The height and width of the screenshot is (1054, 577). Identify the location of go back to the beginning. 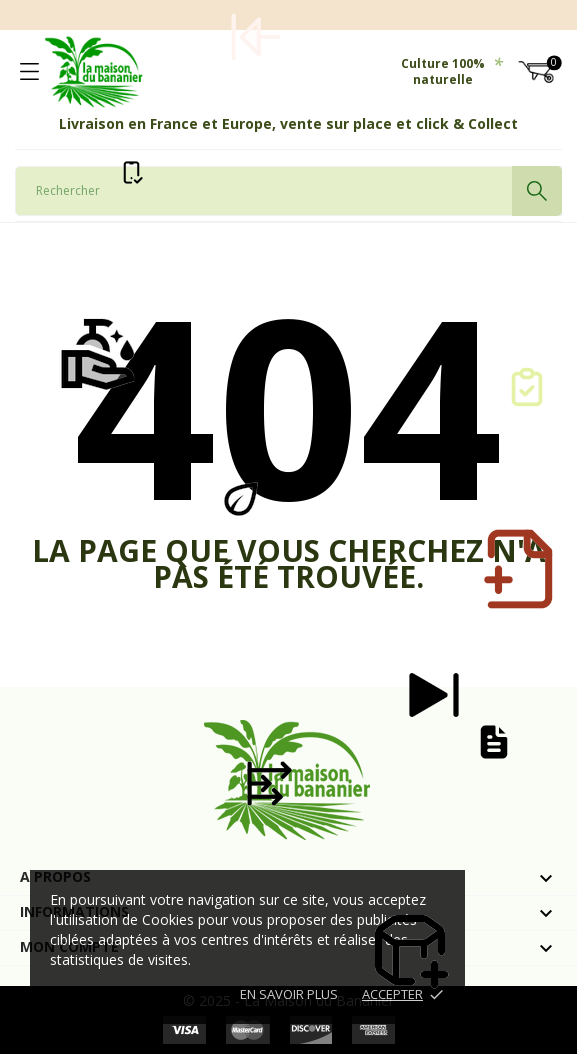
(255, 37).